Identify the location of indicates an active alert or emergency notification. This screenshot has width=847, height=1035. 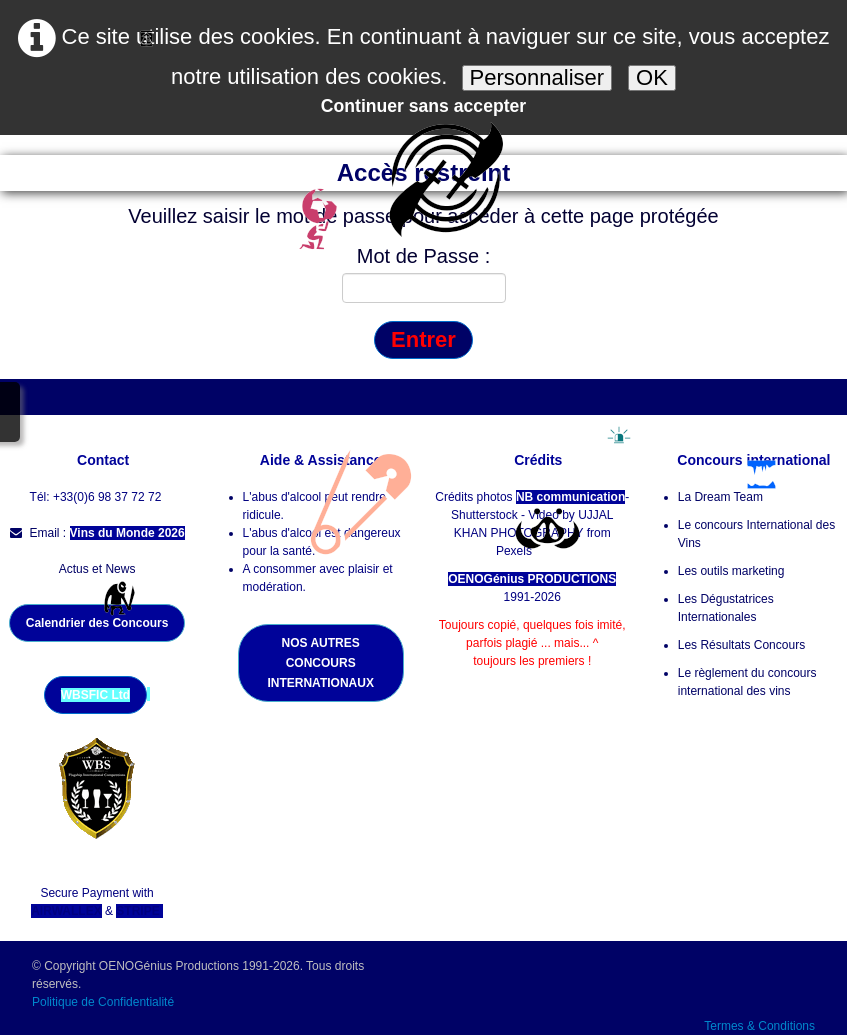
(619, 435).